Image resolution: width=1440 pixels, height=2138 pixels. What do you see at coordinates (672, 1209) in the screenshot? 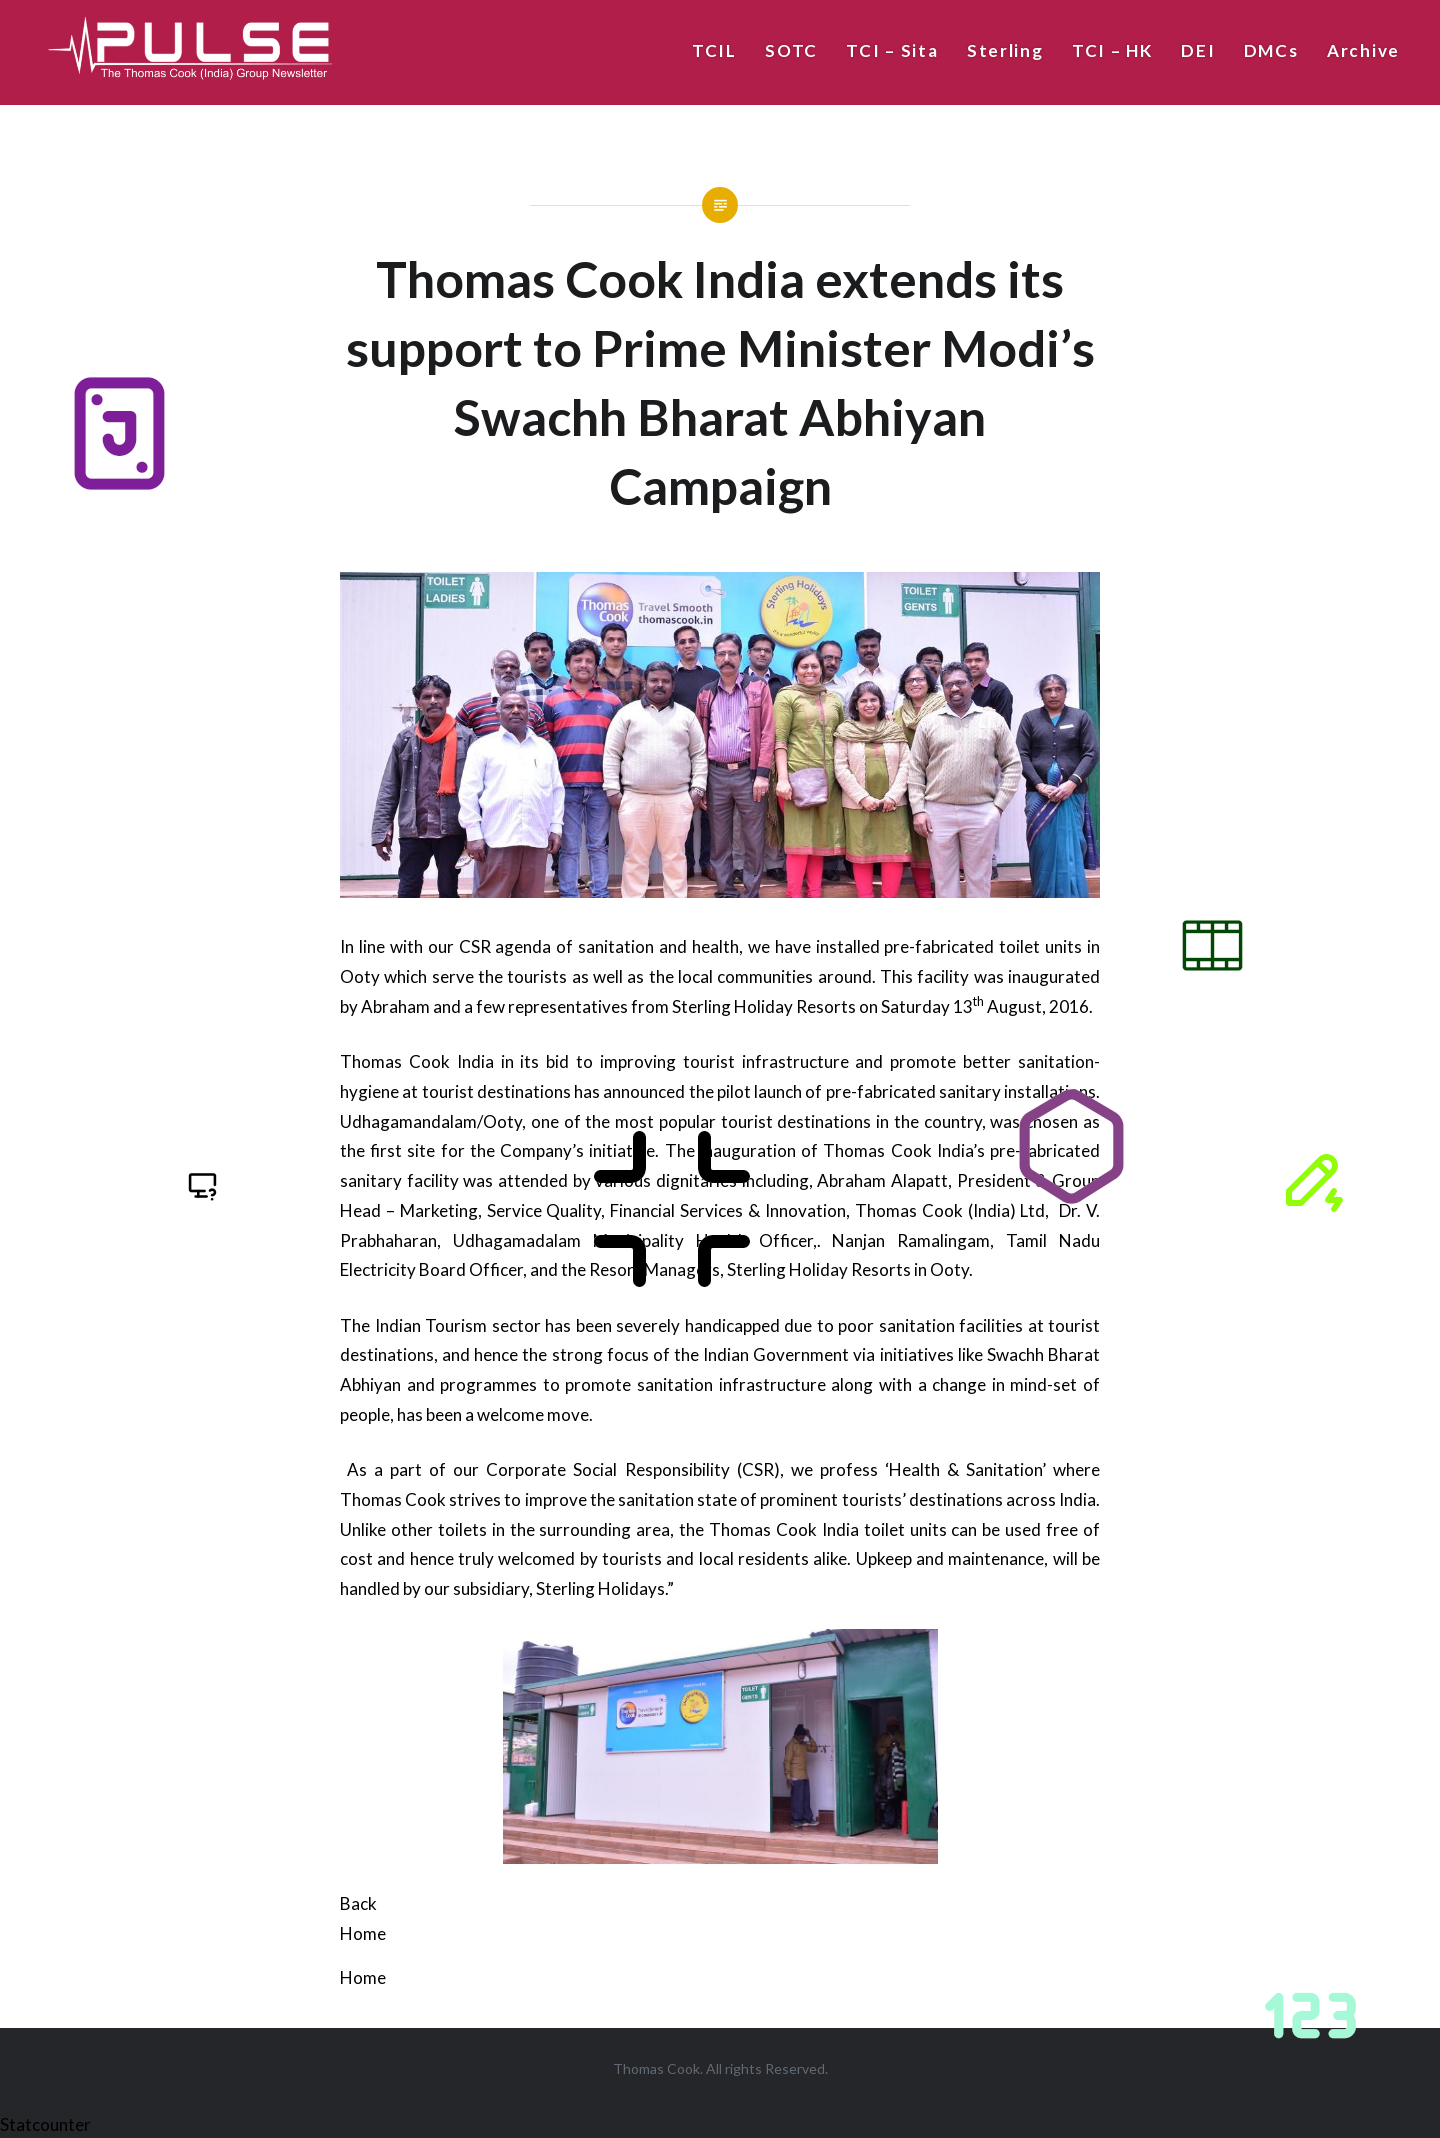
I see `exit fullscreen mode` at bounding box center [672, 1209].